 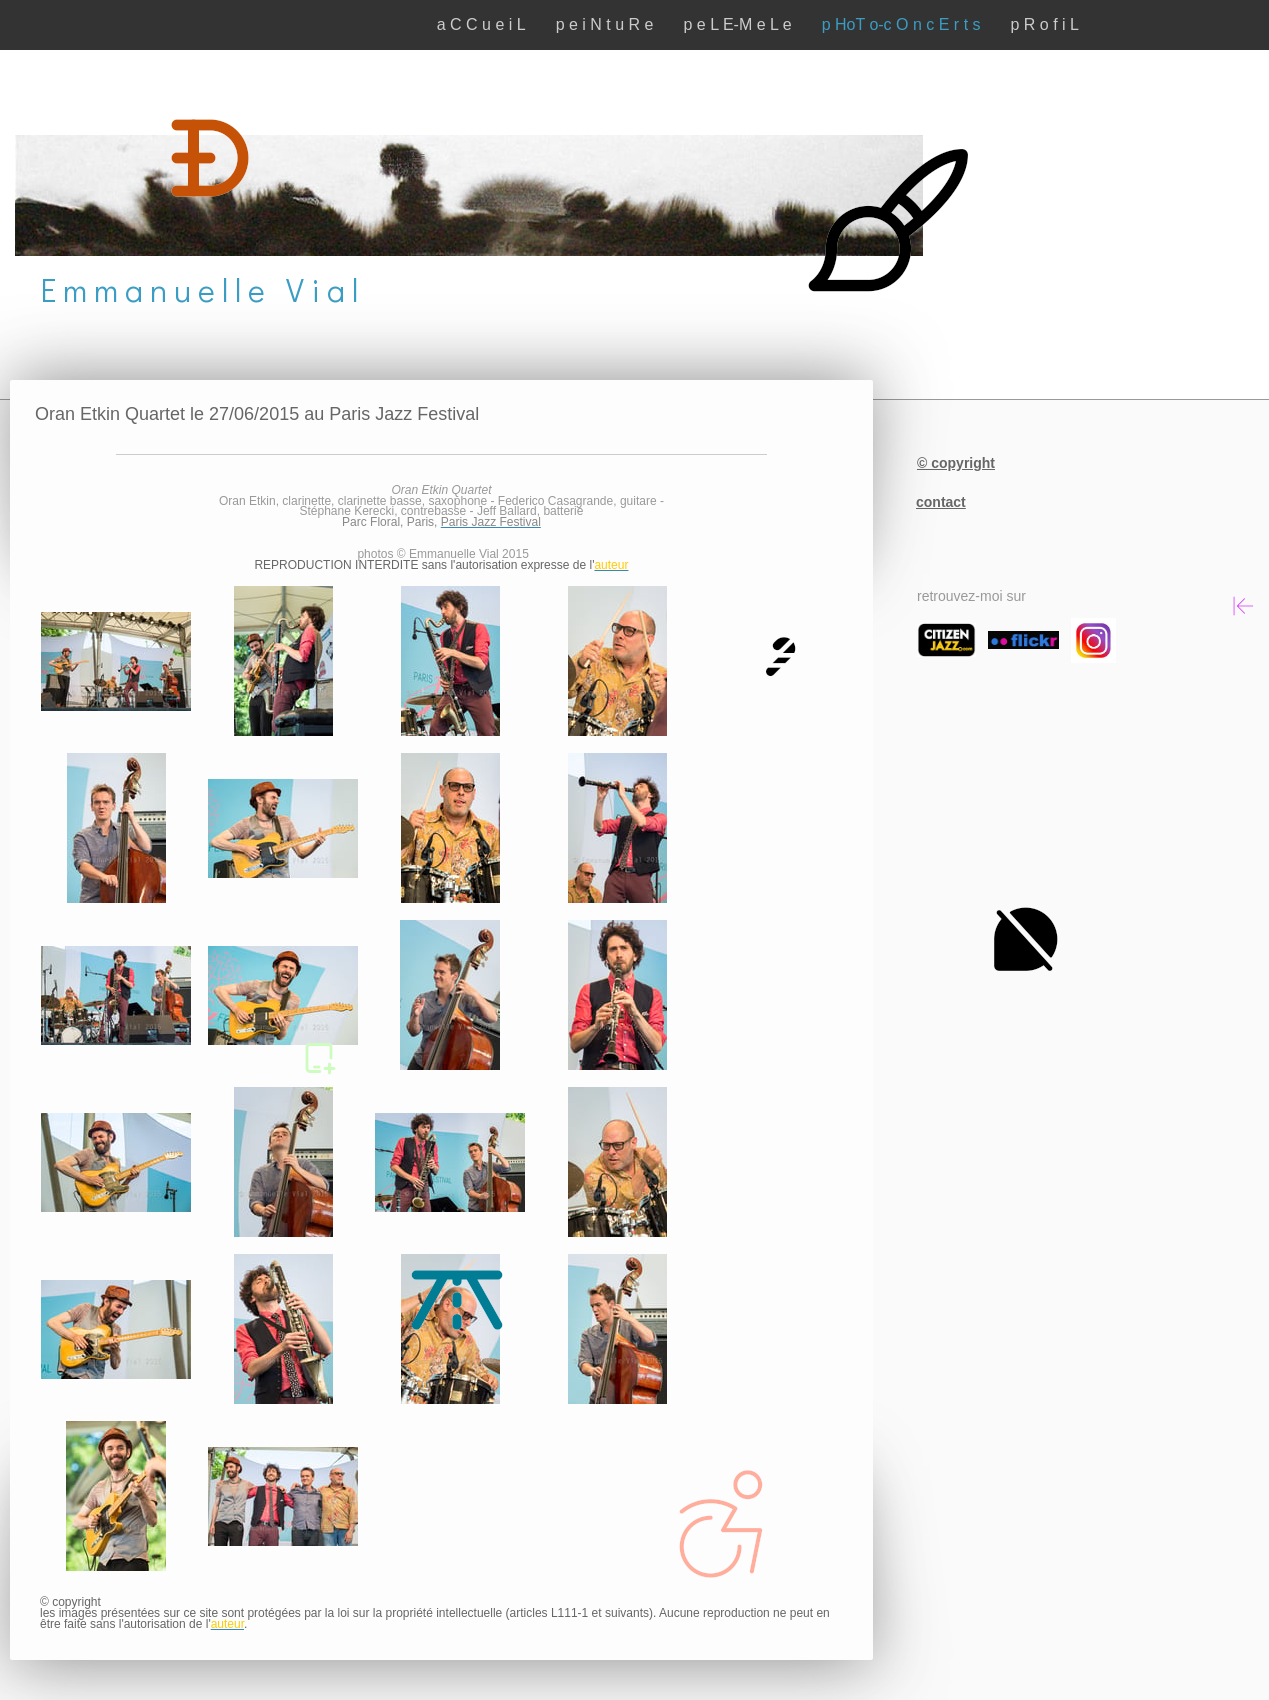 What do you see at coordinates (779, 657) in the screenshot?
I see `indicates holiday or seasonal content` at bounding box center [779, 657].